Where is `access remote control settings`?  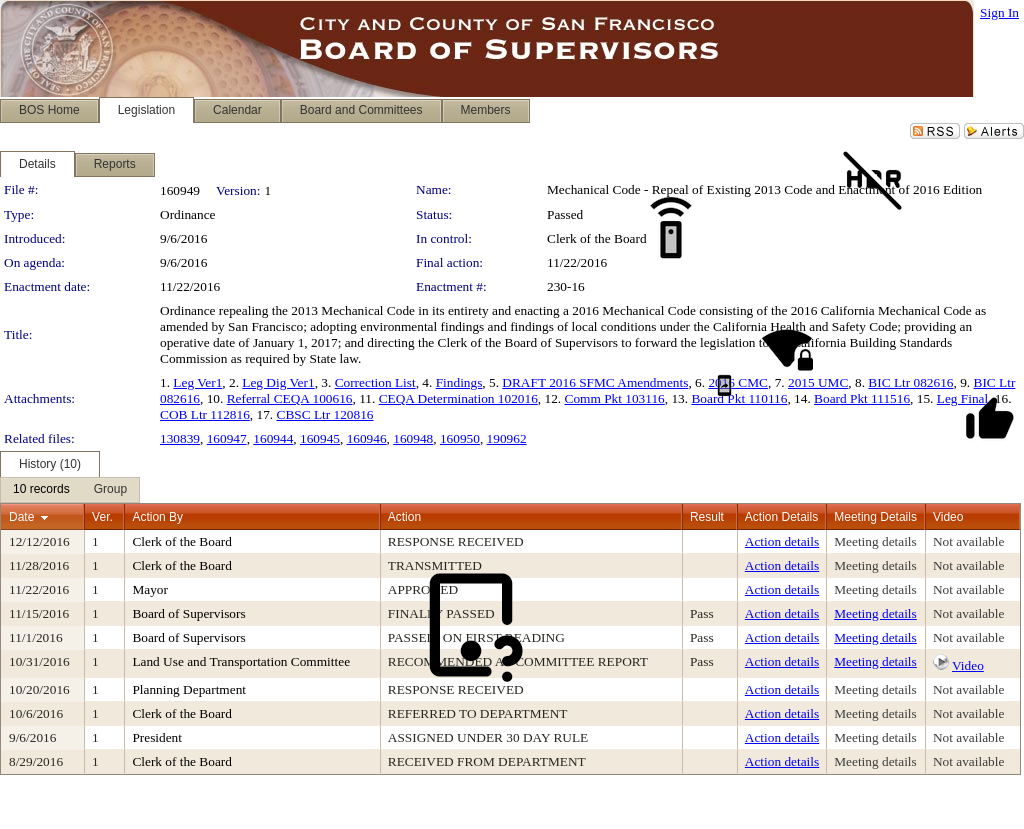 access remote control settings is located at coordinates (671, 229).